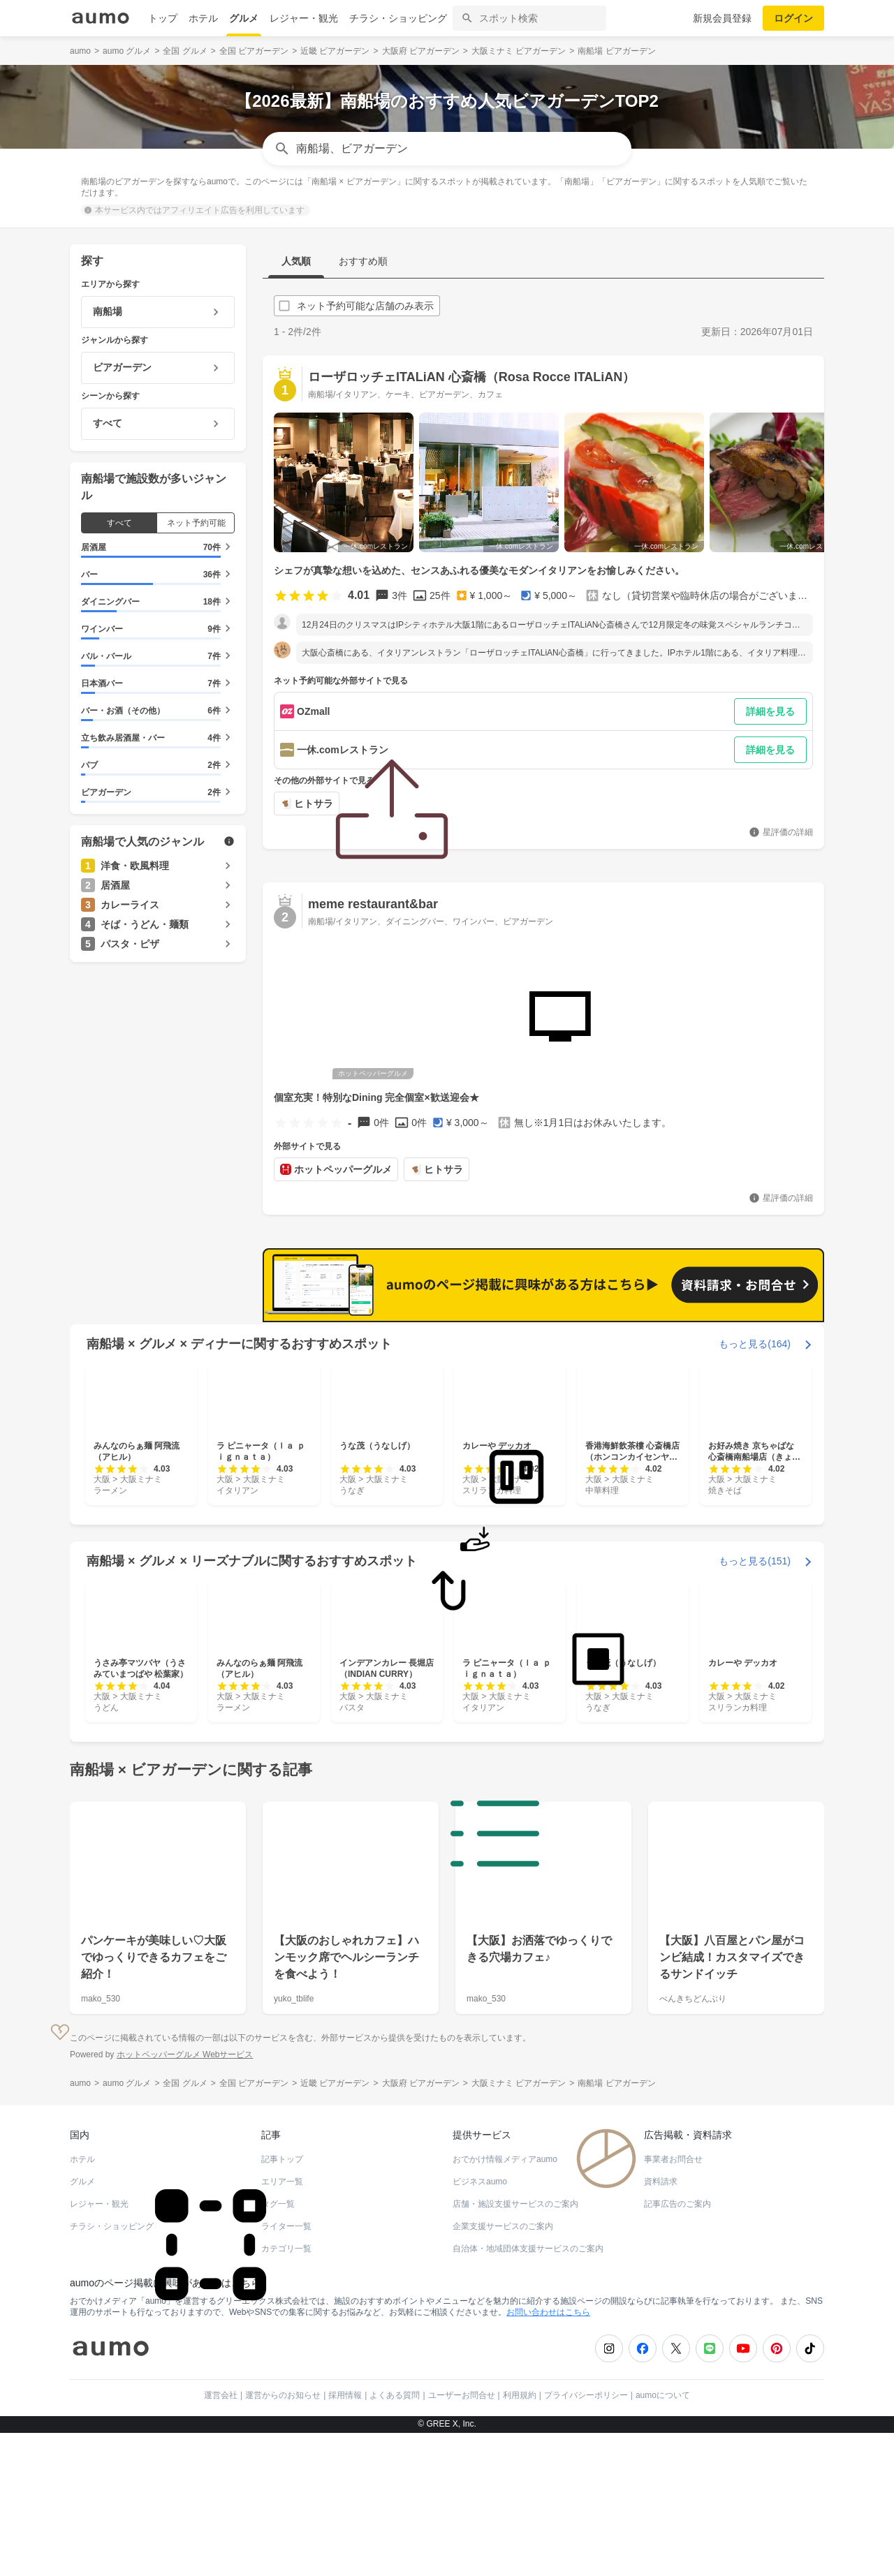 The height and width of the screenshot is (2576, 894). I want to click on view items in a list format, so click(494, 1833).